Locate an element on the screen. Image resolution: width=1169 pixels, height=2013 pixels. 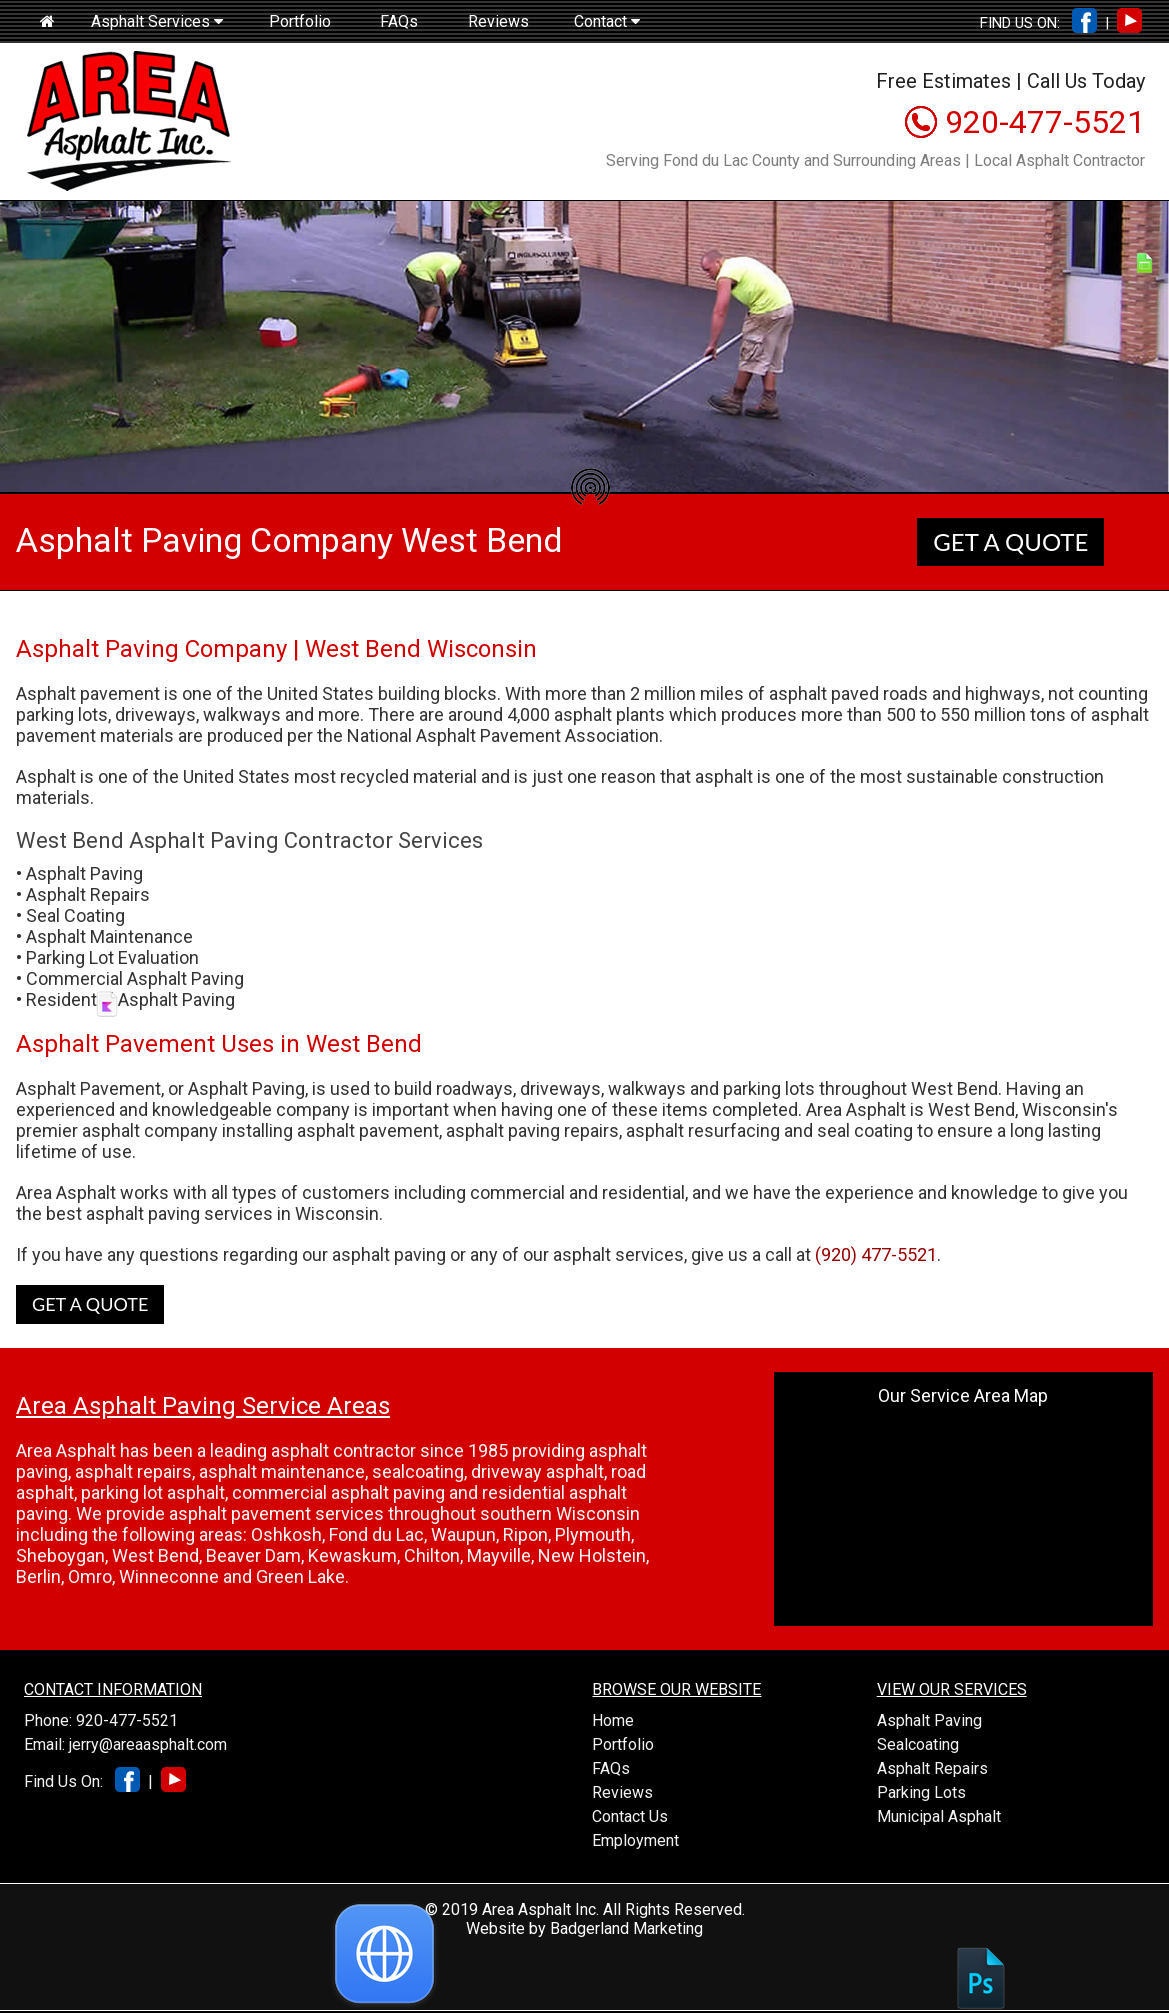
indicates a kotlin source code file is located at coordinates (107, 1004).